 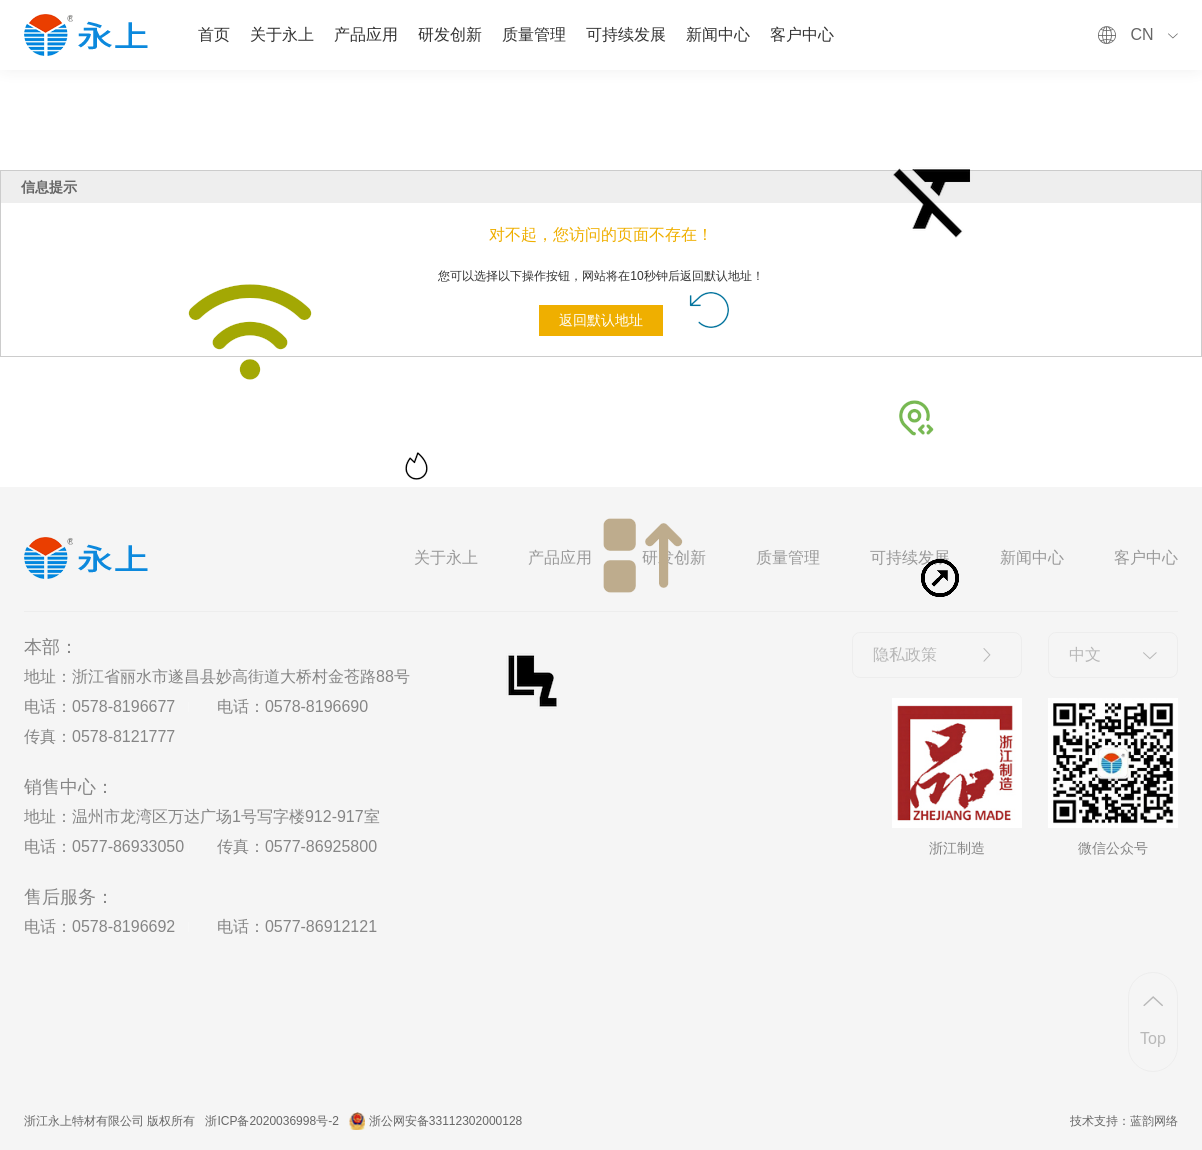 I want to click on undo last action, so click(x=711, y=310).